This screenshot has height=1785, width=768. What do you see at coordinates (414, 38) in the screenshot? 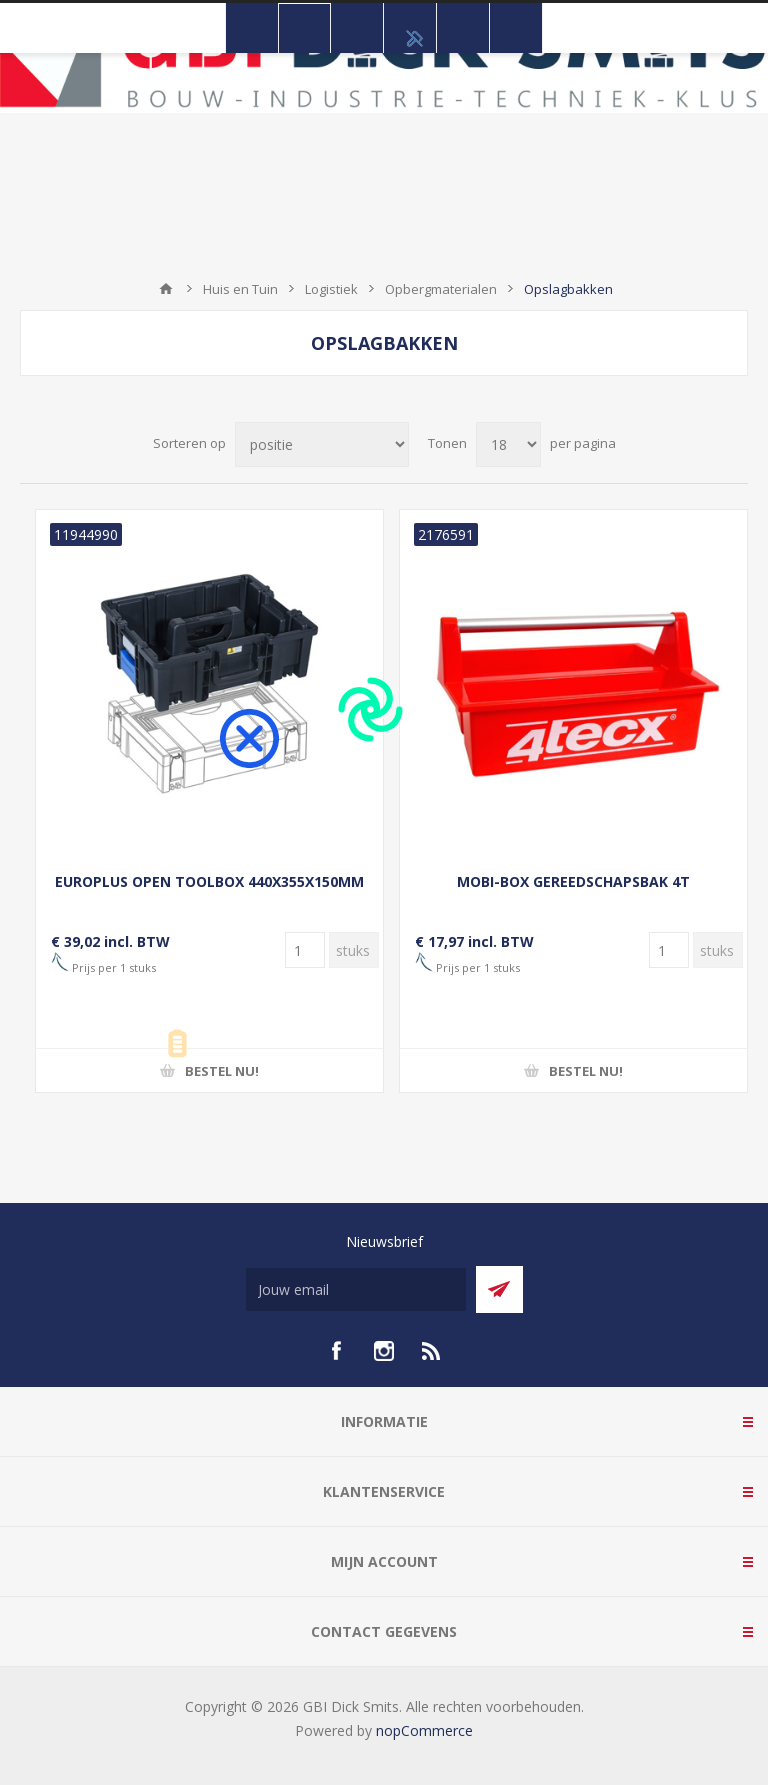
I see `indicates build or construction tools are unavailable` at bounding box center [414, 38].